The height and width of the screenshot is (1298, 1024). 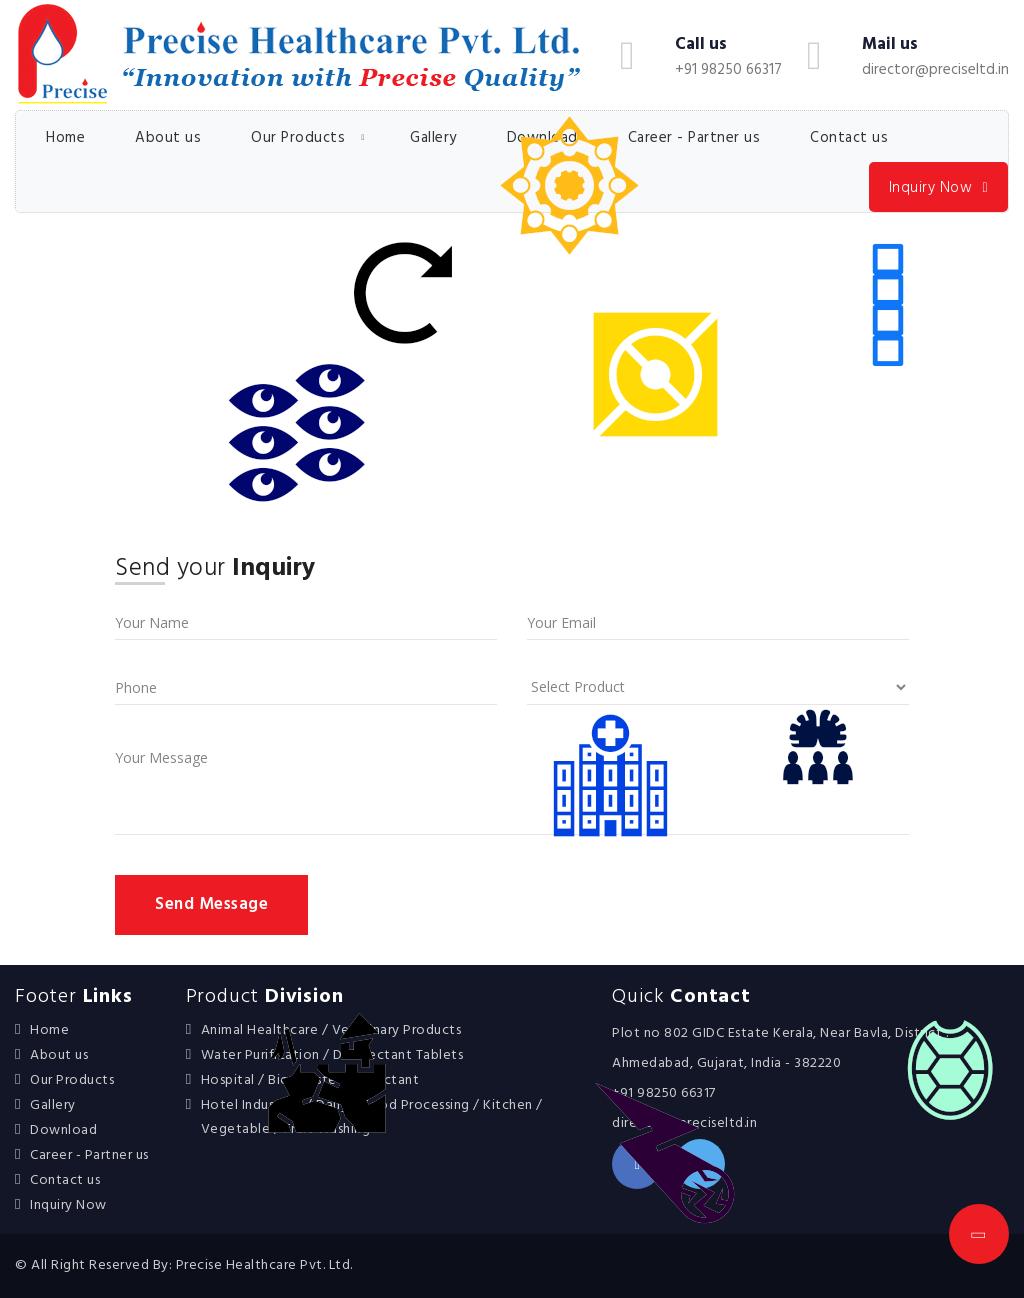 What do you see at coordinates (818, 747) in the screenshot?
I see `access collaborative brainstorming features` at bounding box center [818, 747].